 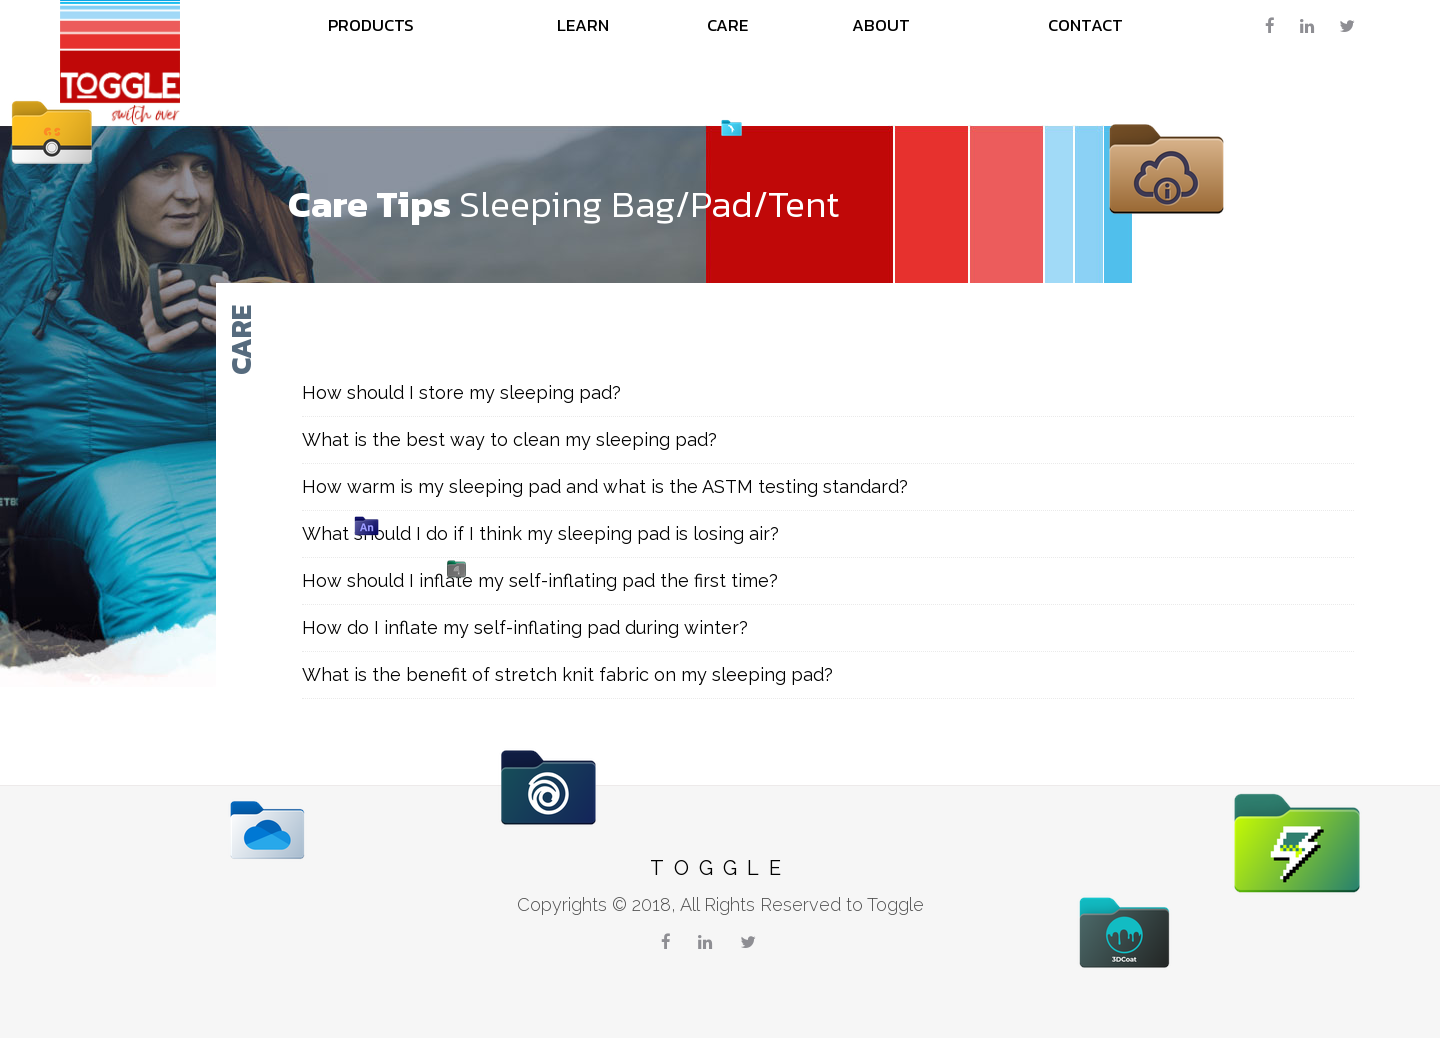 I want to click on open your OneDrive synced folder, so click(x=267, y=832).